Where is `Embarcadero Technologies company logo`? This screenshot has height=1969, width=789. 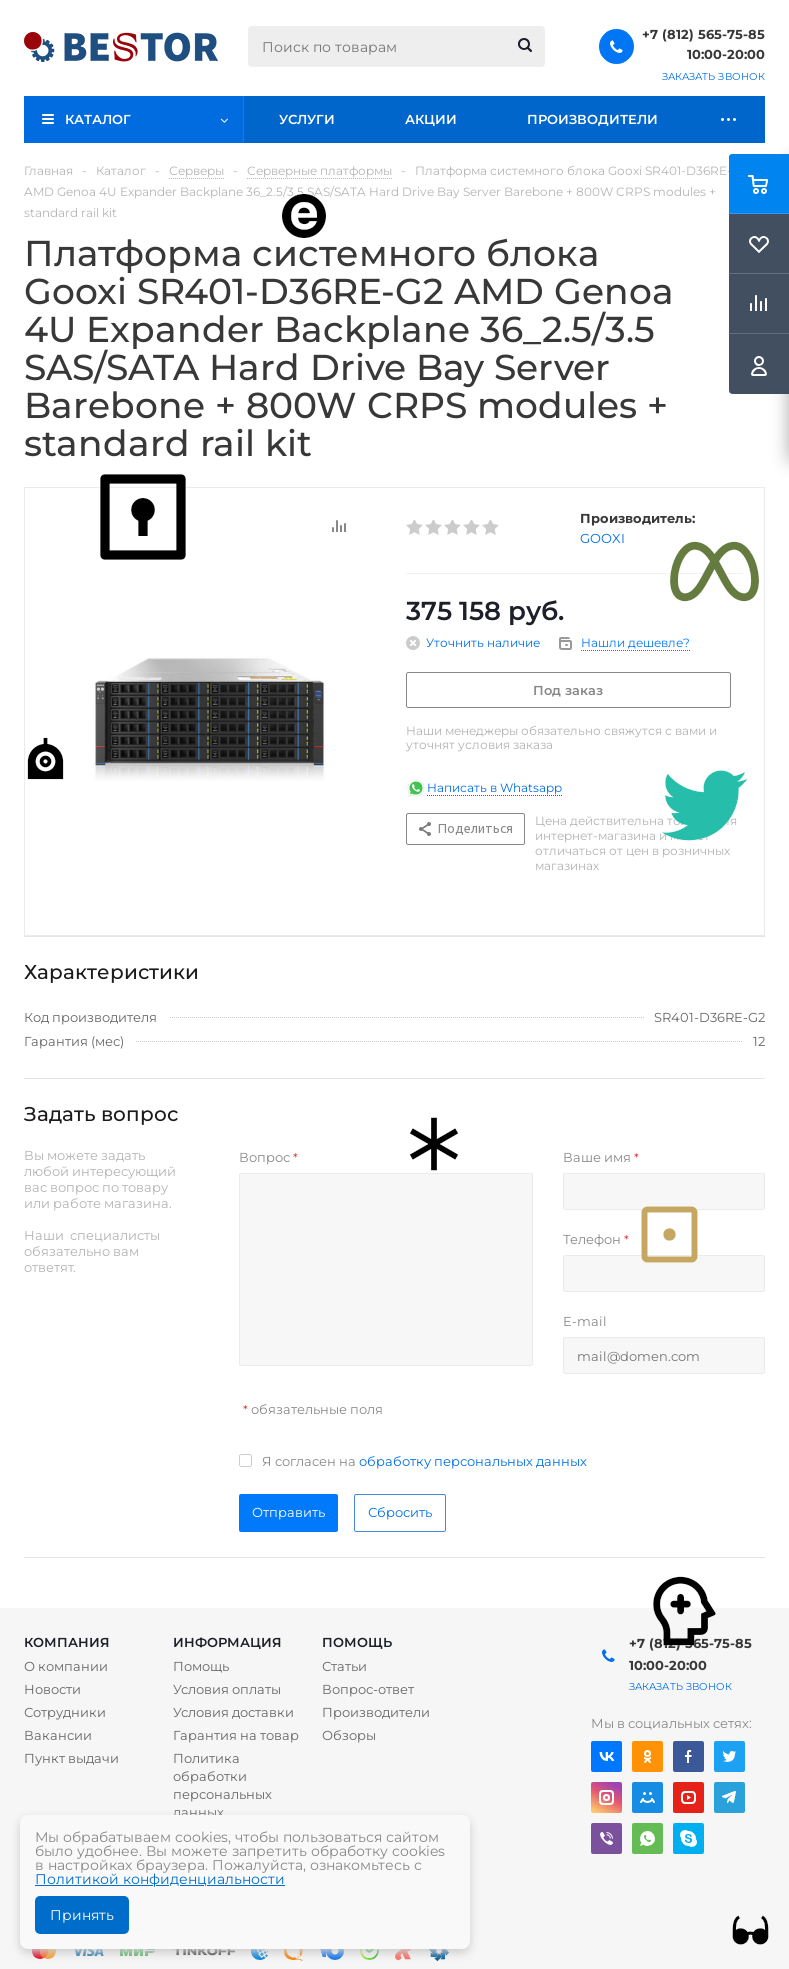 Embarcadero Technologies company logo is located at coordinates (304, 216).